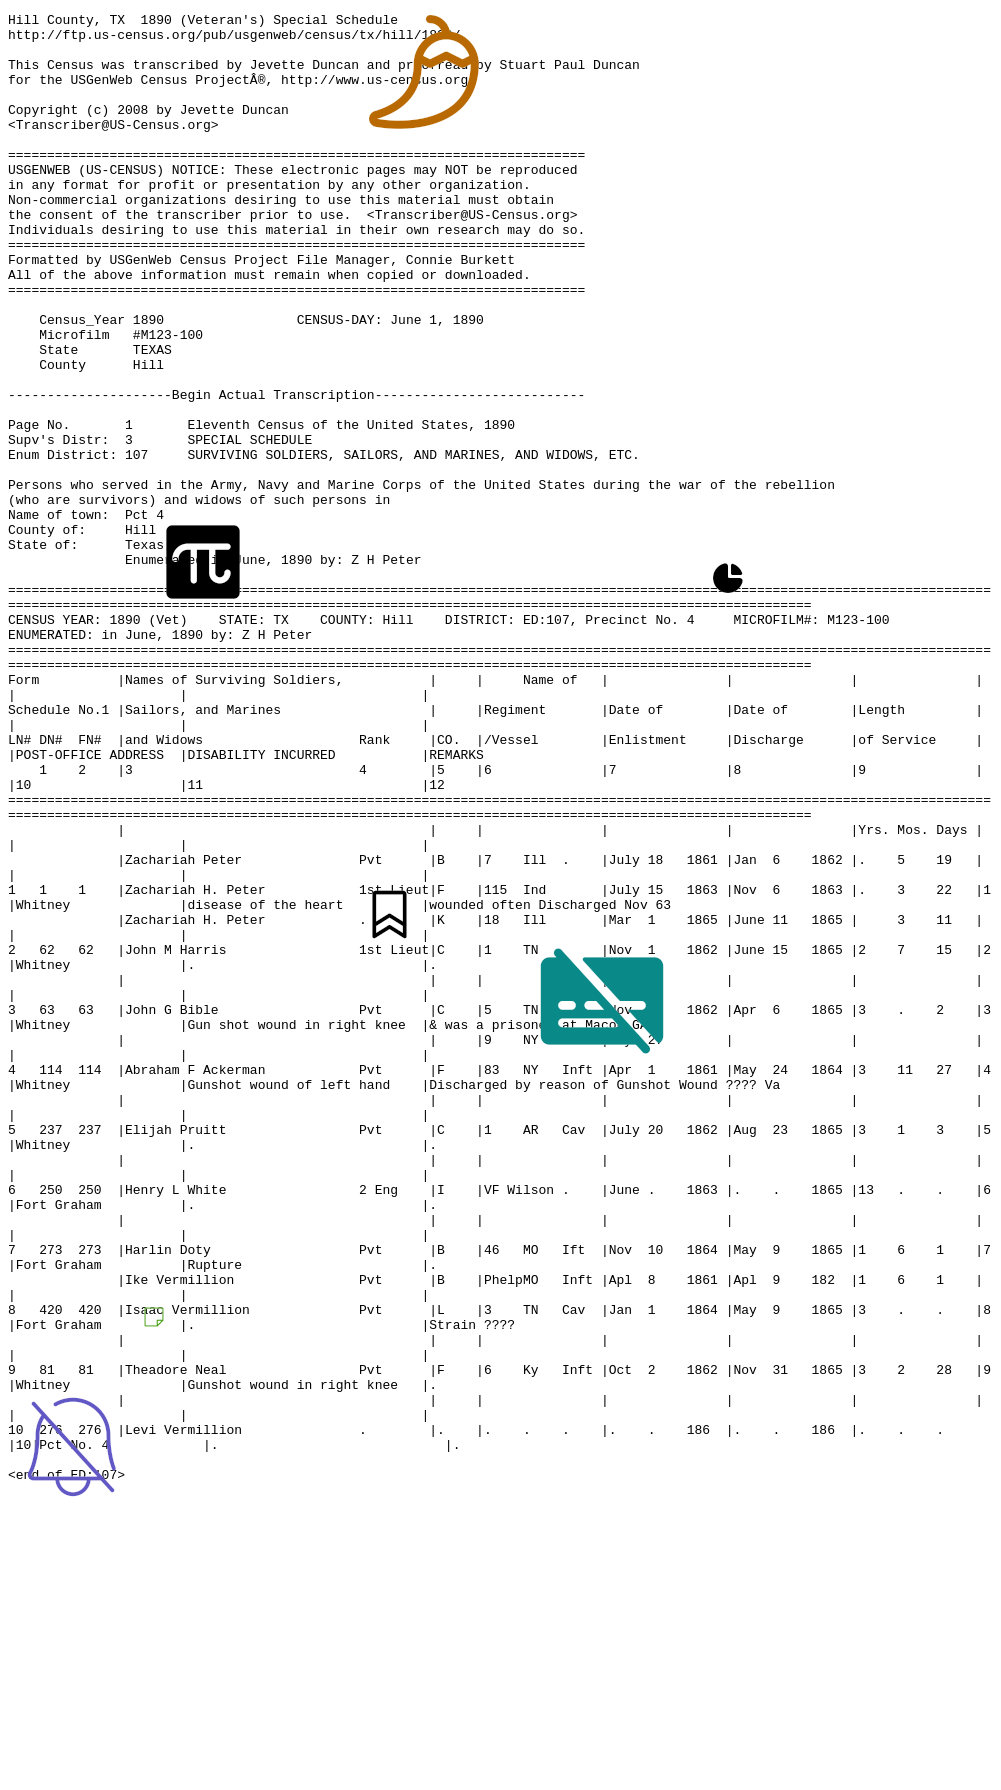 This screenshot has height=1790, width=1001. Describe the element at coordinates (154, 1317) in the screenshot. I see `create a new note` at that location.